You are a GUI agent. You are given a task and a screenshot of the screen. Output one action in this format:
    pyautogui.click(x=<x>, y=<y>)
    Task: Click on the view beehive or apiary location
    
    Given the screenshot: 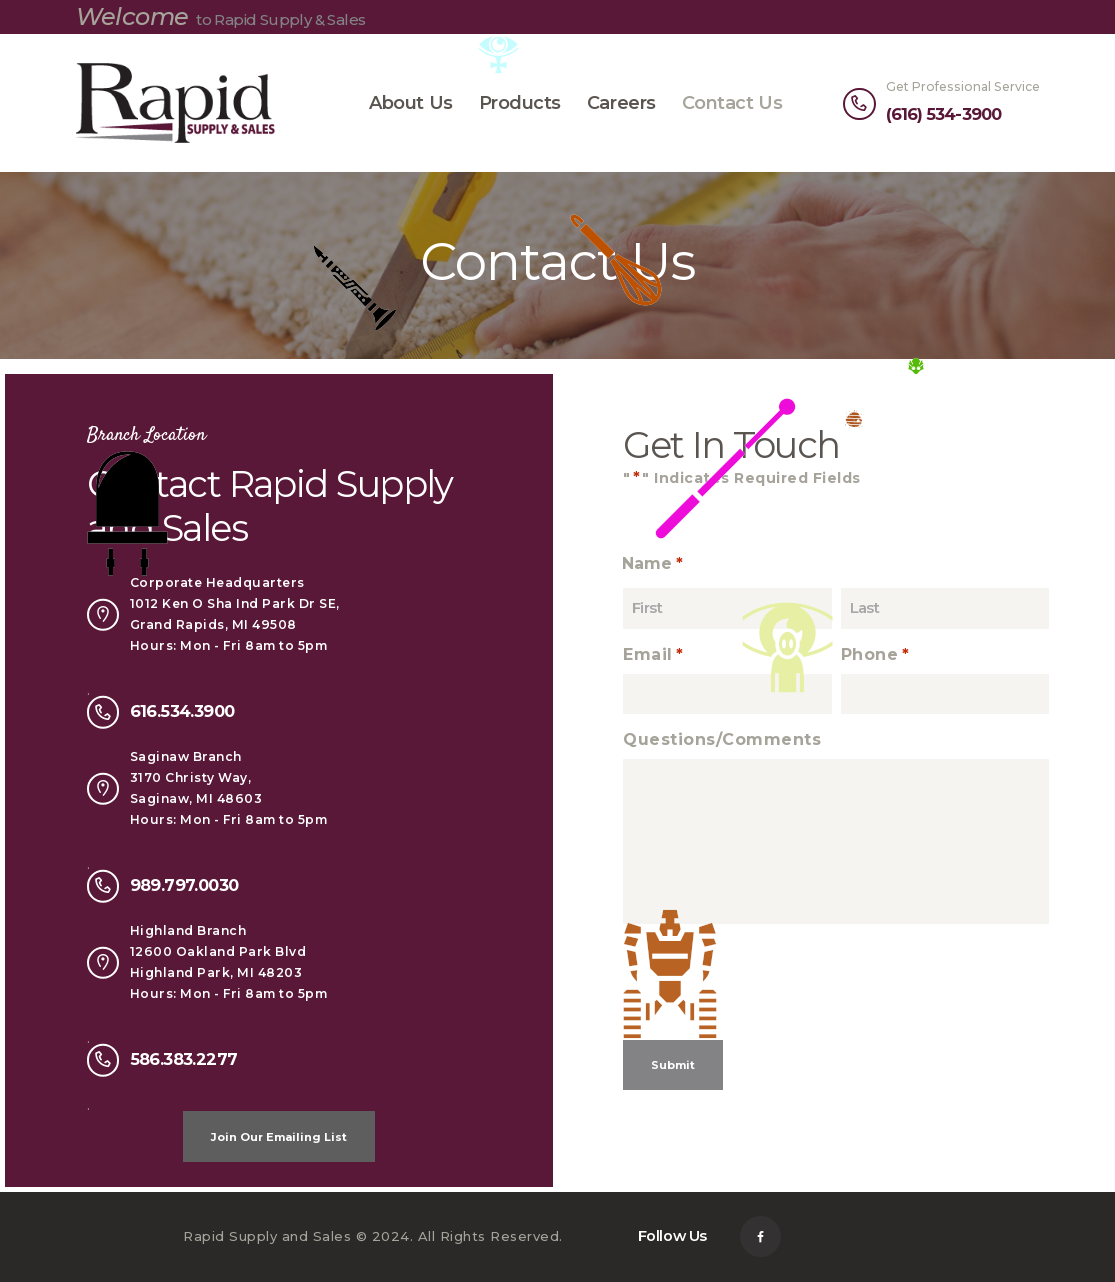 What is the action you would take?
    pyautogui.click(x=854, y=419)
    